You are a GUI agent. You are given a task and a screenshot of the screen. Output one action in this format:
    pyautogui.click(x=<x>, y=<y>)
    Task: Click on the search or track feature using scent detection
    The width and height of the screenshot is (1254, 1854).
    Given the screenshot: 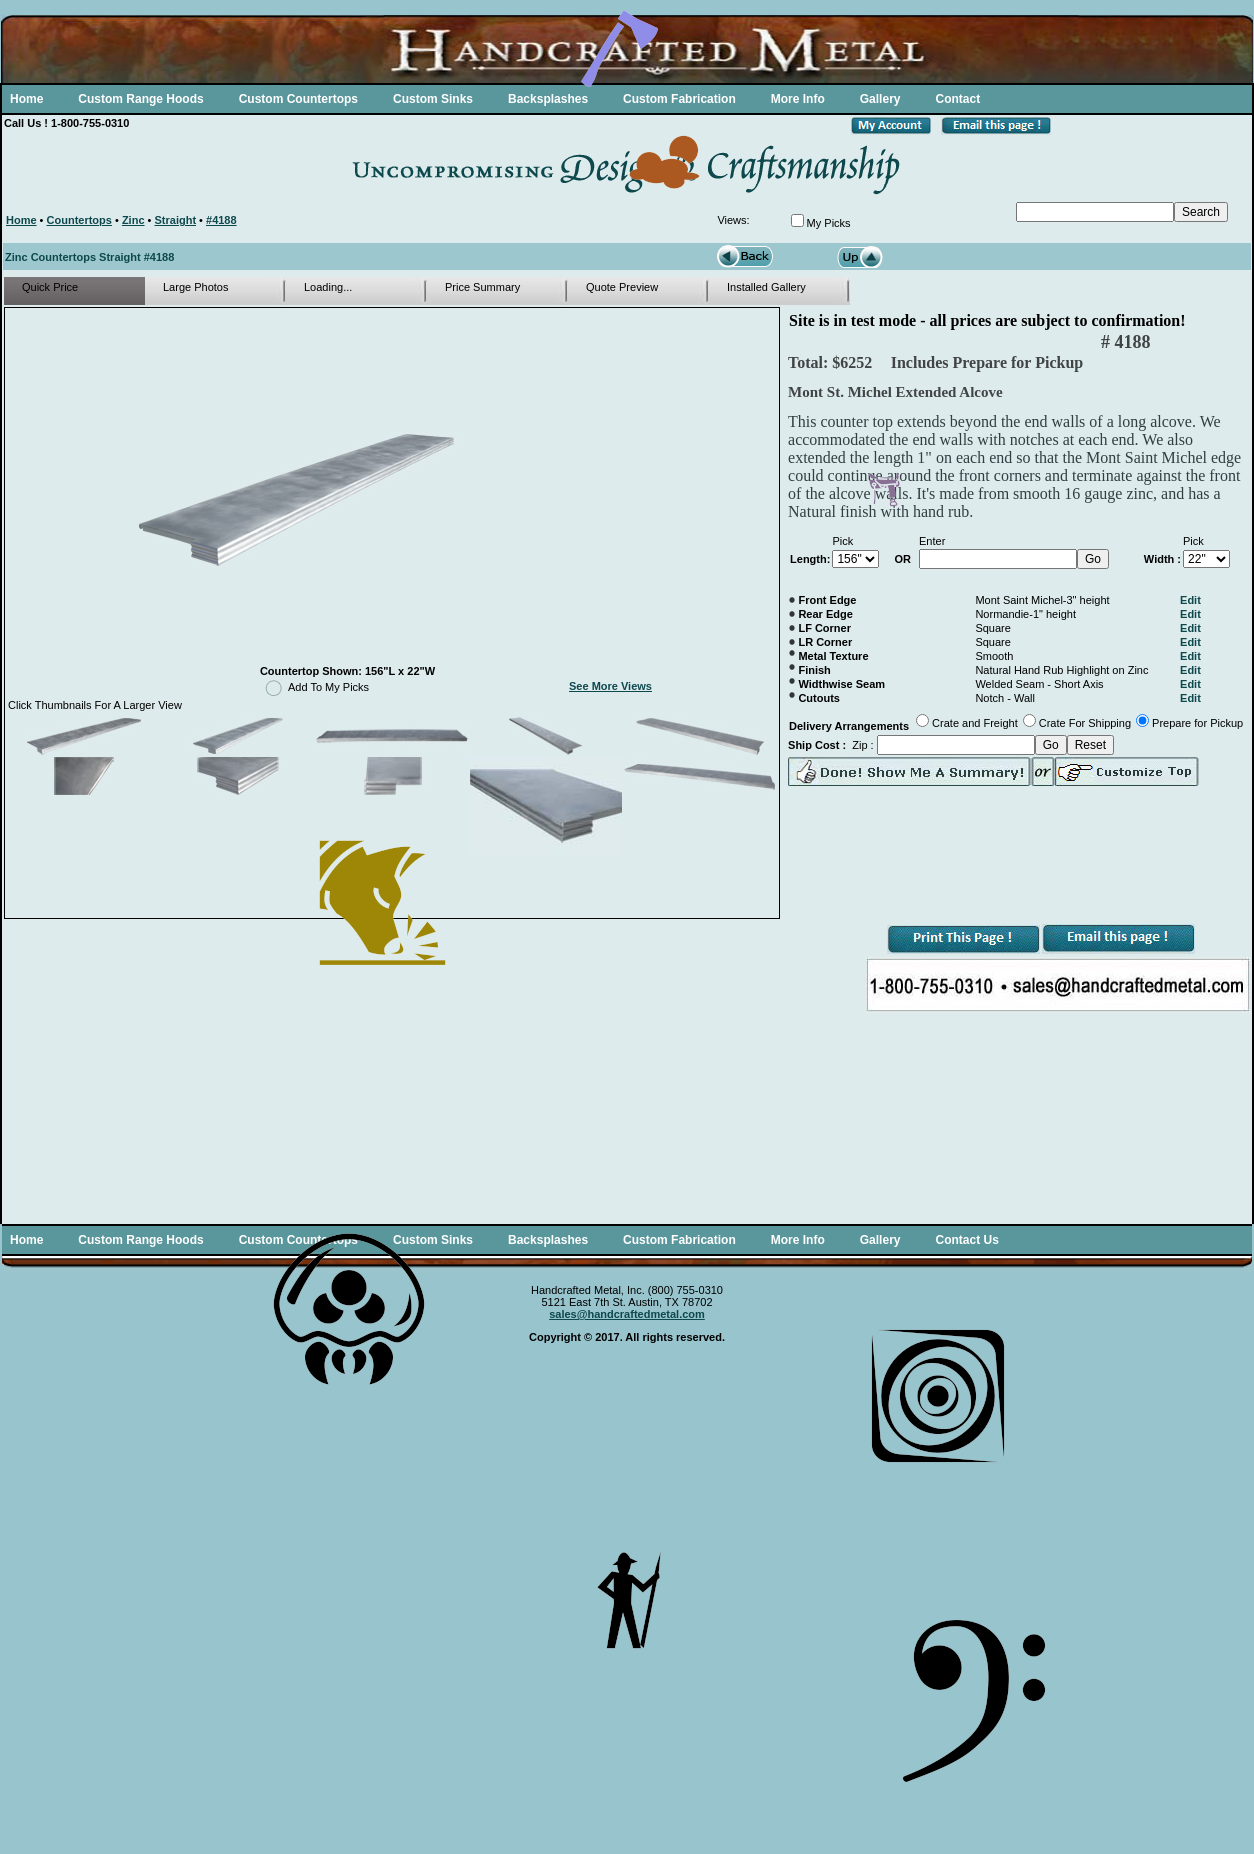 What is the action you would take?
    pyautogui.click(x=382, y=903)
    